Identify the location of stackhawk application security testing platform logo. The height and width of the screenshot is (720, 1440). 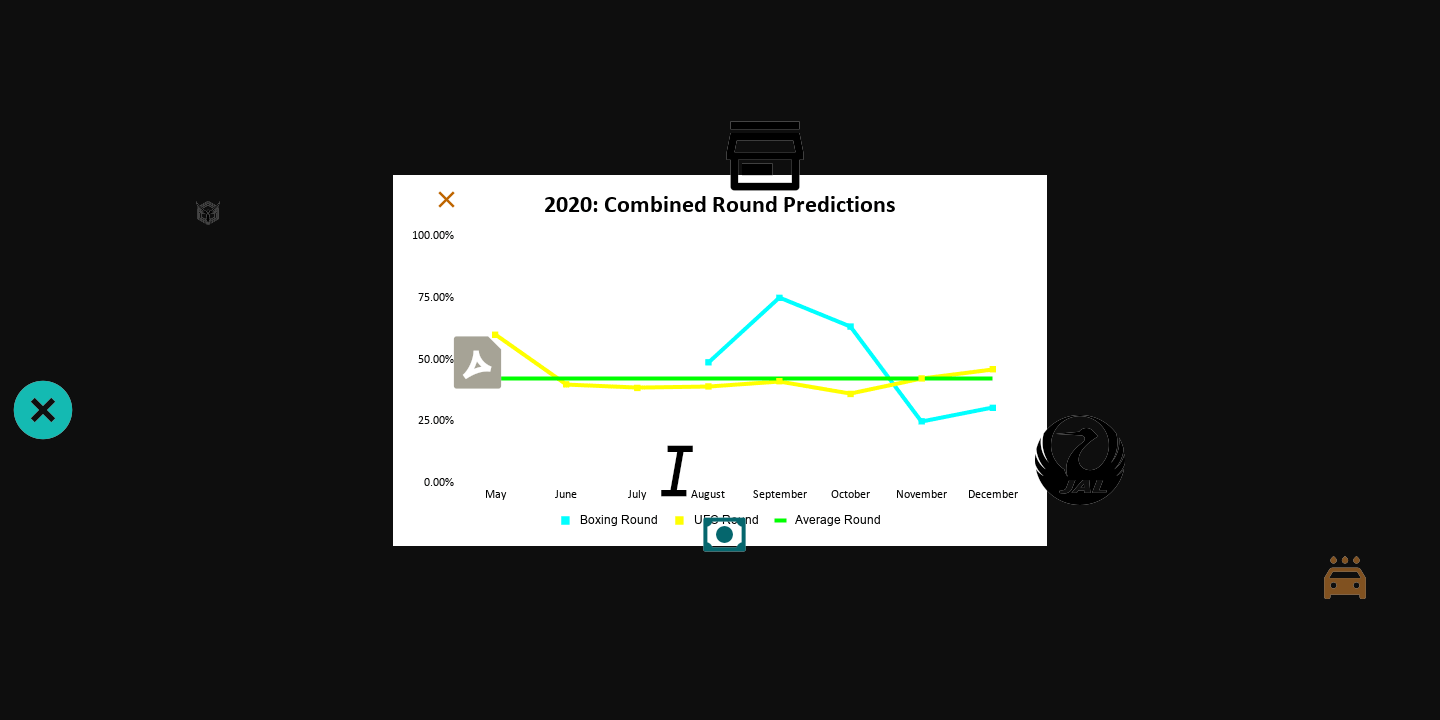
(208, 213).